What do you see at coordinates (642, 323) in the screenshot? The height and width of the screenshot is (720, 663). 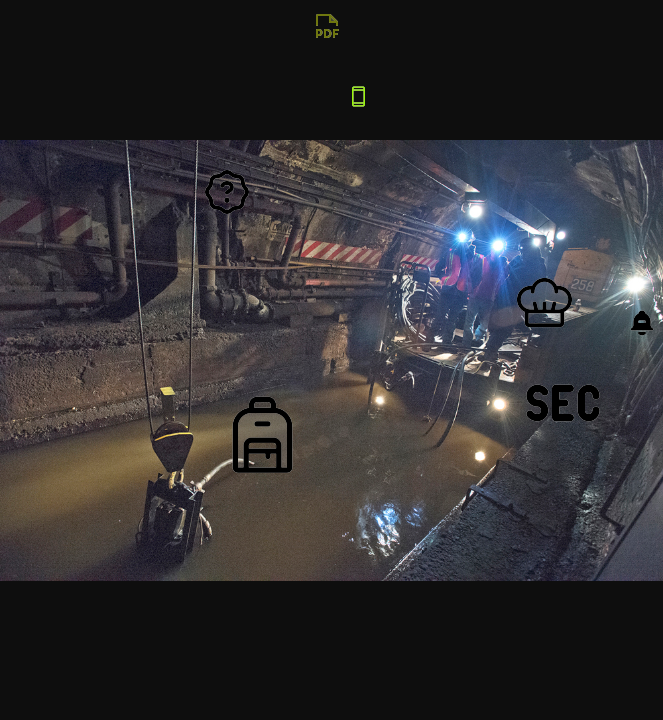 I see `remove a notification or alert` at bounding box center [642, 323].